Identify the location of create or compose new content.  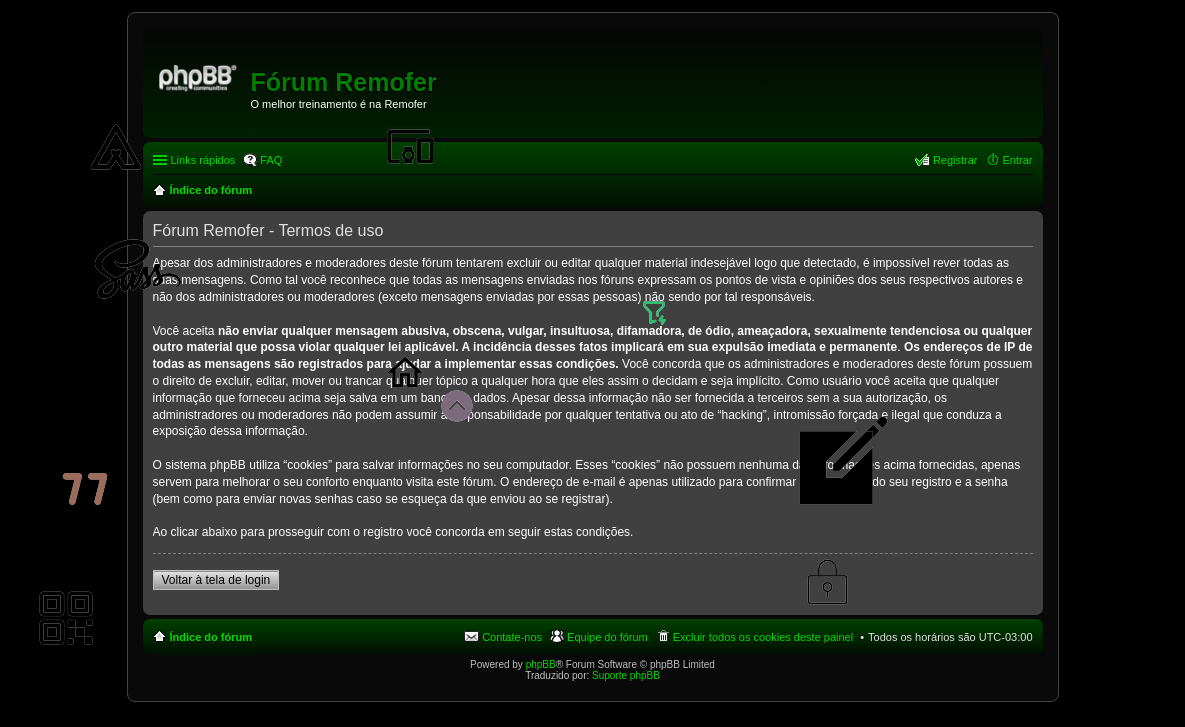
(843, 461).